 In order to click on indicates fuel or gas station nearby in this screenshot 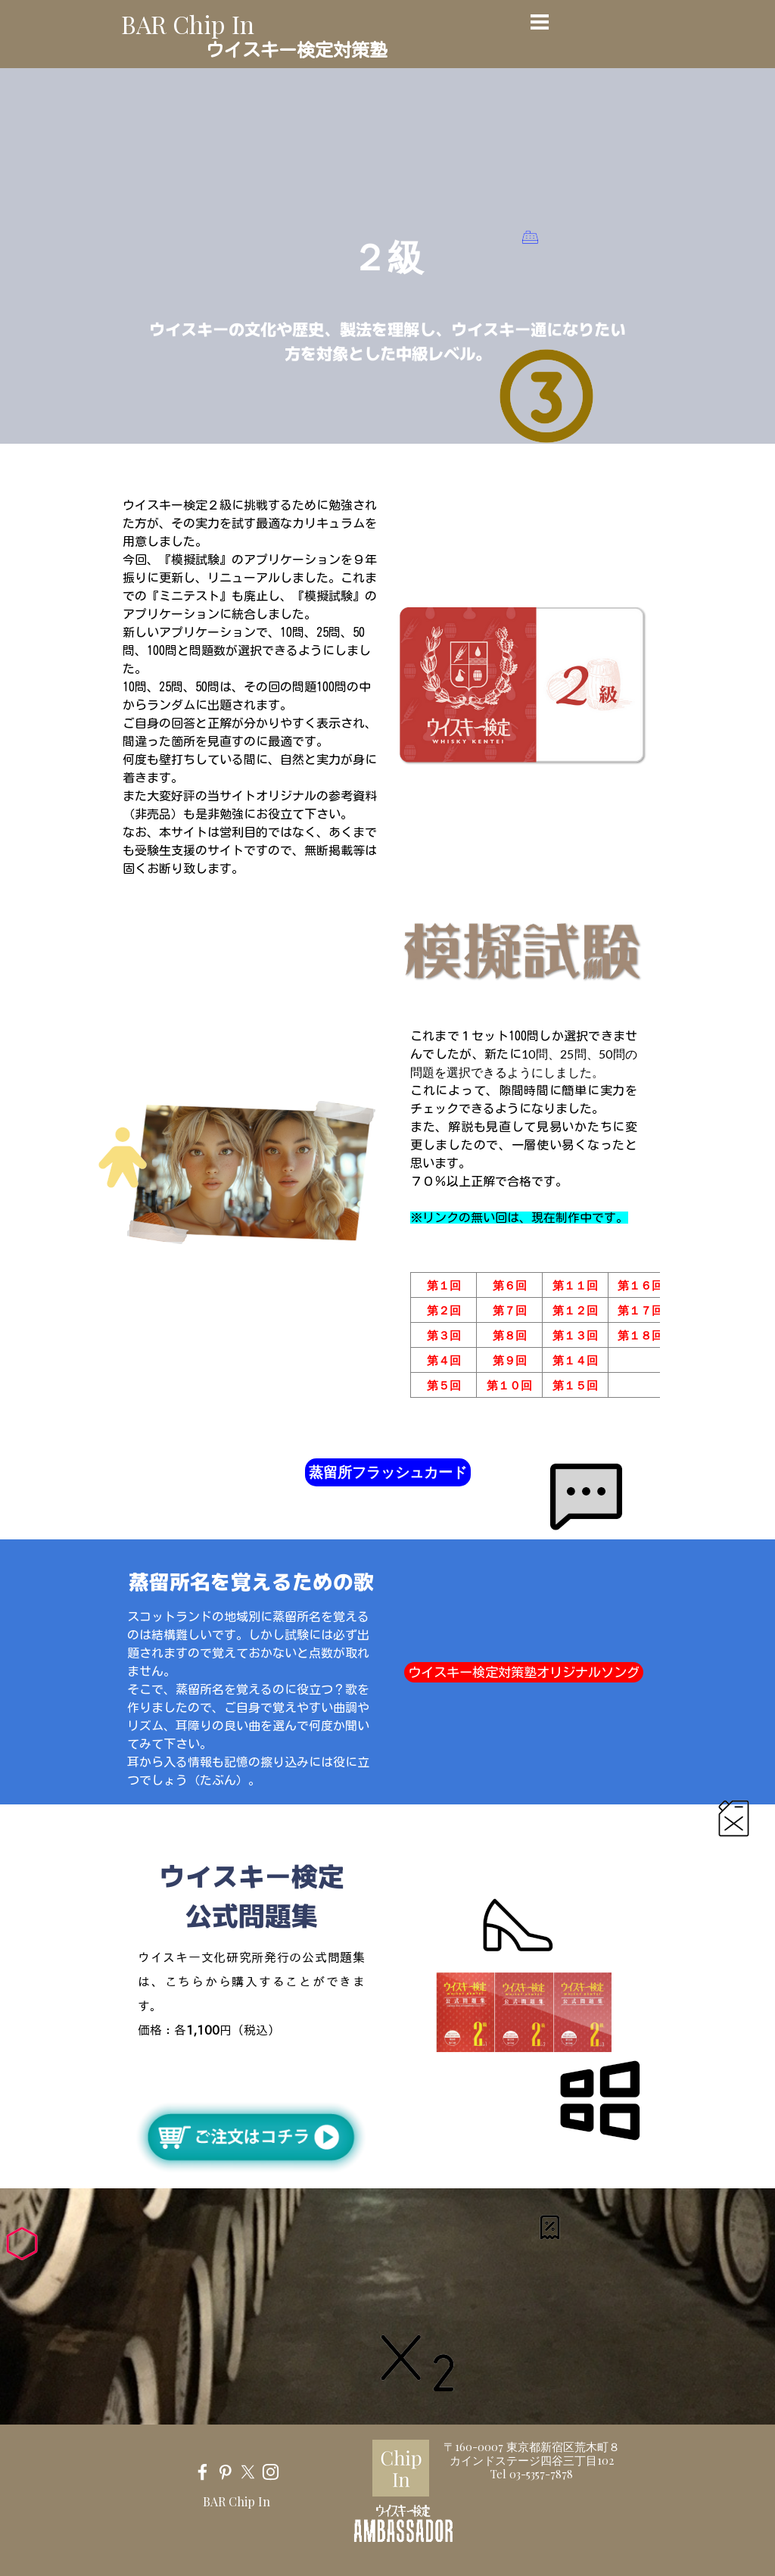, I will do `click(733, 1818)`.